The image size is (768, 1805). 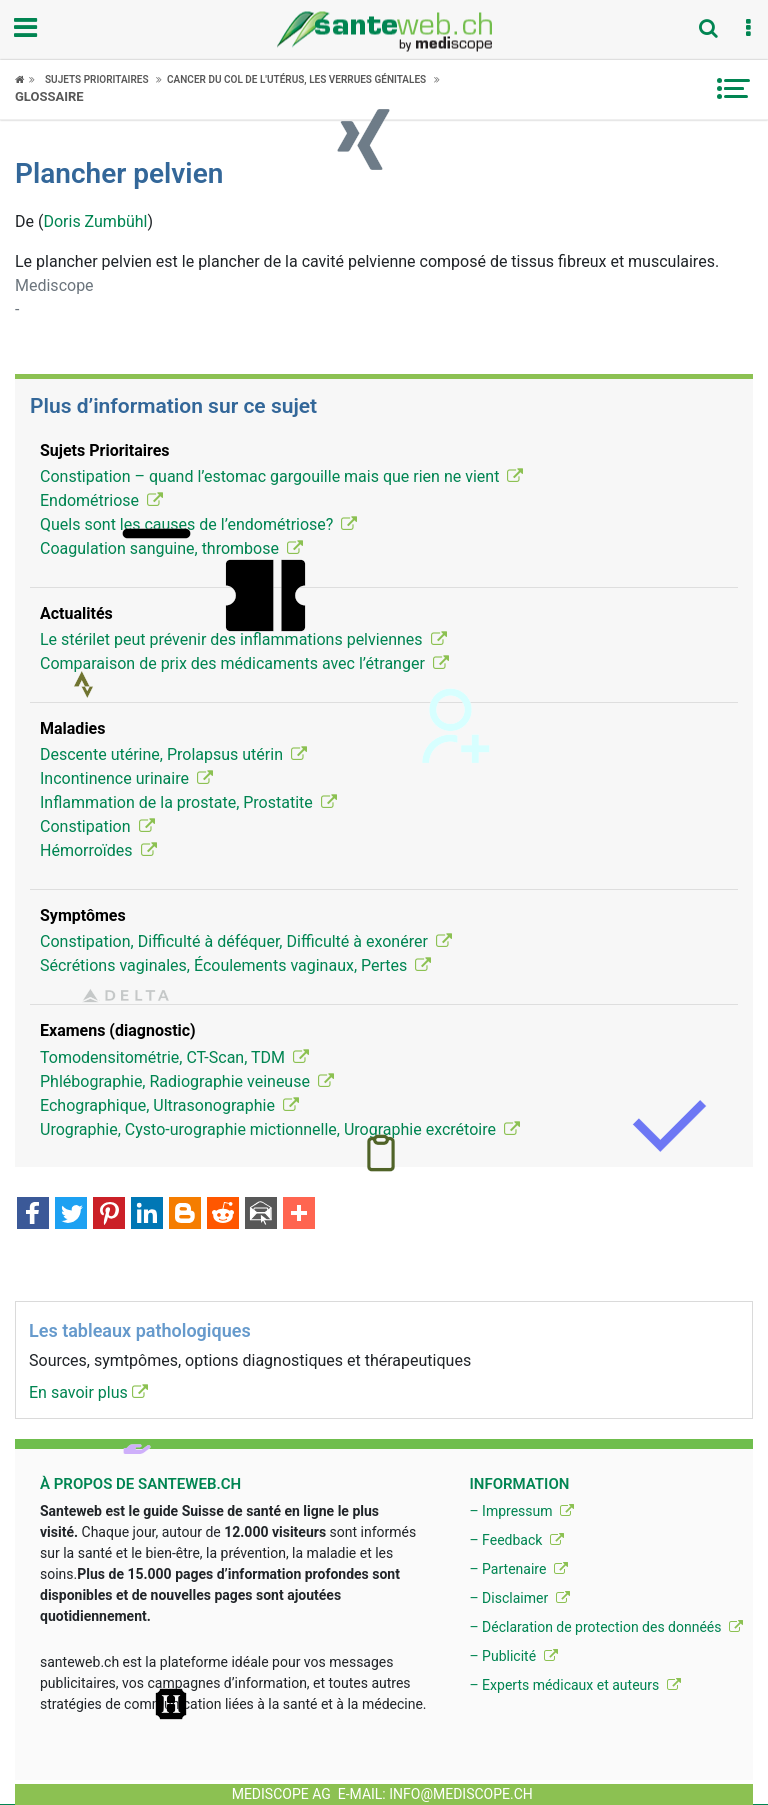 What do you see at coordinates (450, 727) in the screenshot?
I see `add a new user or contact` at bounding box center [450, 727].